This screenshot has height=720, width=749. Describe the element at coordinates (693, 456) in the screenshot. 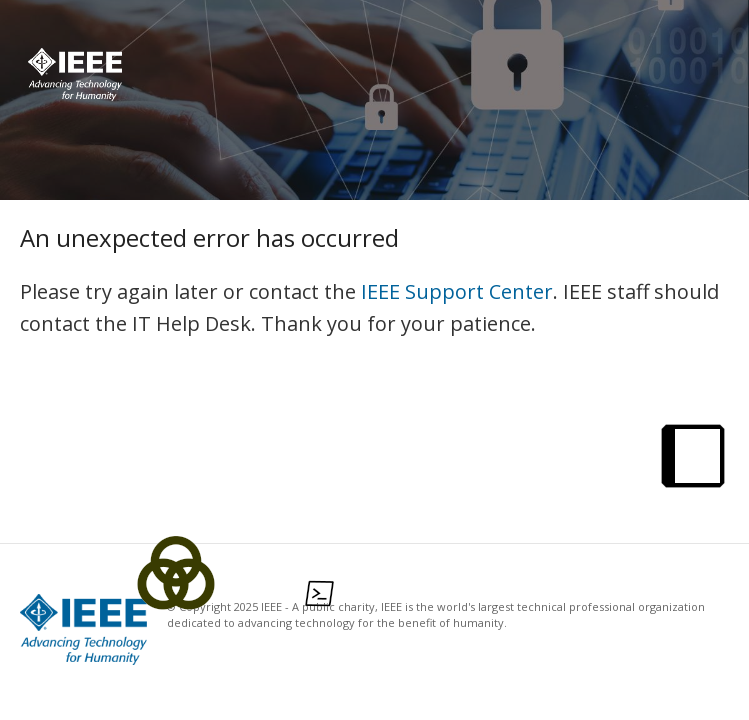

I see `move activity bar to the left side of the editor` at that location.